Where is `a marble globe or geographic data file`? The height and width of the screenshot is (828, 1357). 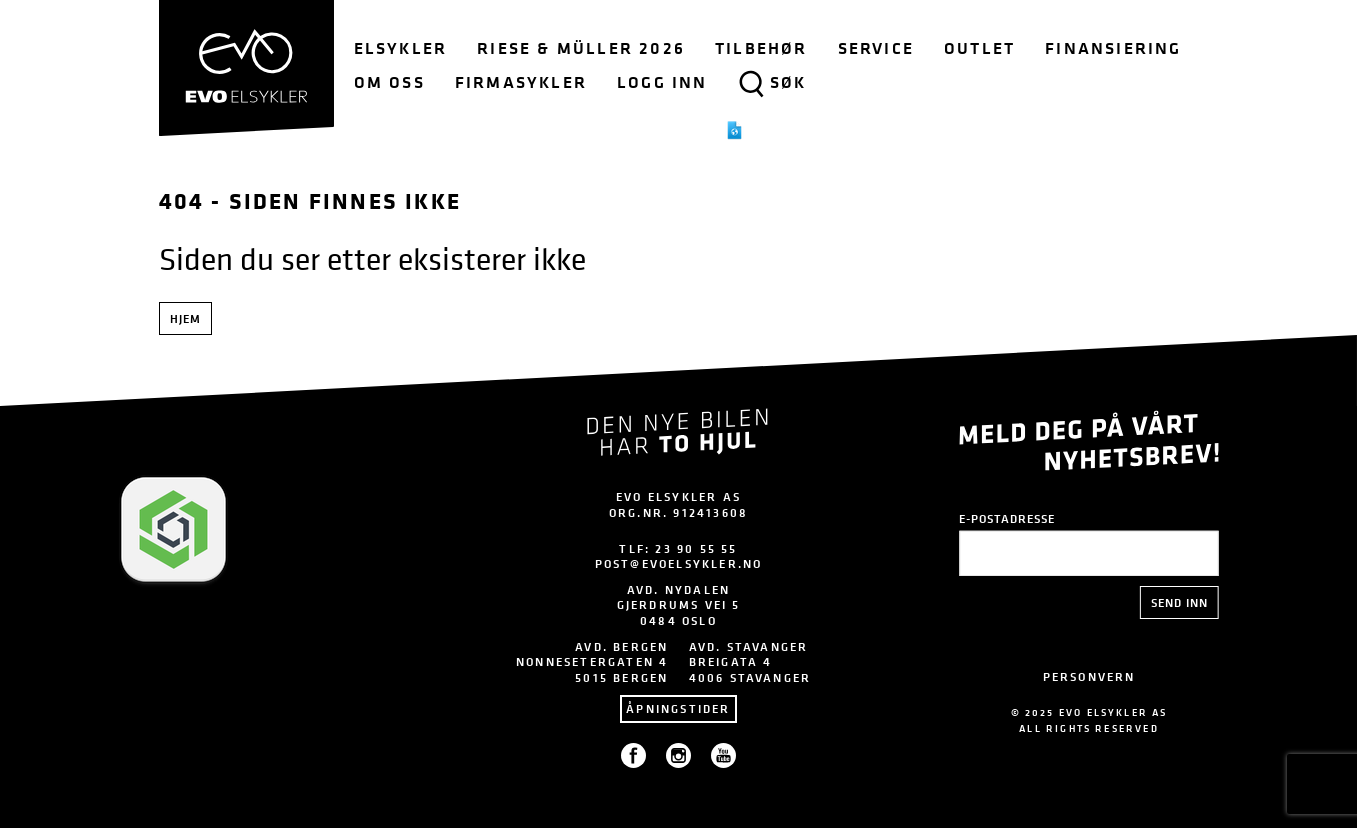 a marble globe or geographic data file is located at coordinates (734, 130).